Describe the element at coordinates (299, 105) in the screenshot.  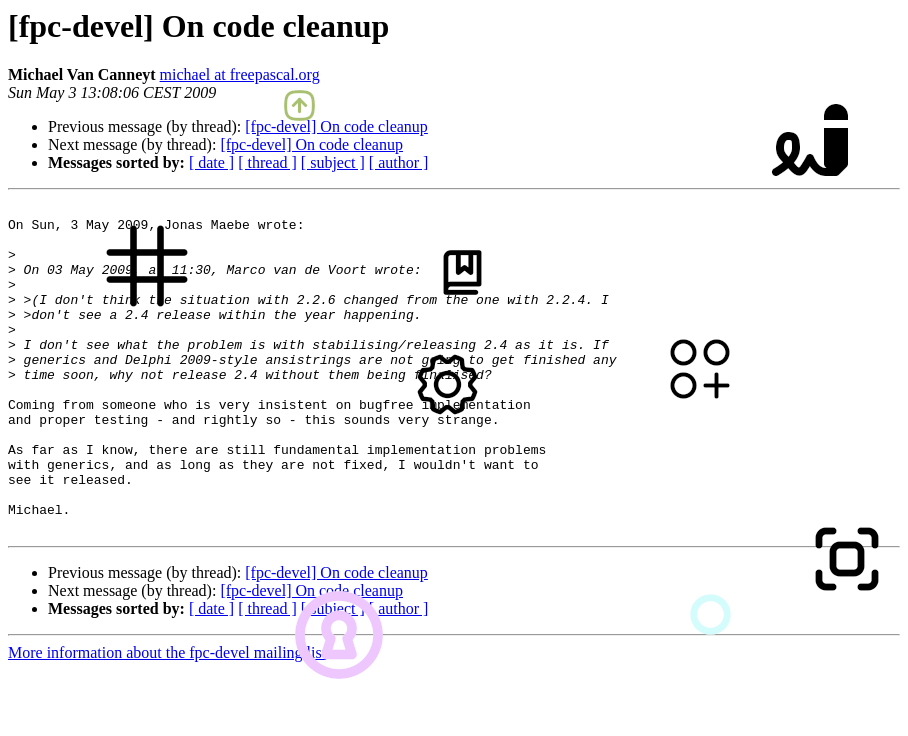
I see `upload a file or document` at that location.